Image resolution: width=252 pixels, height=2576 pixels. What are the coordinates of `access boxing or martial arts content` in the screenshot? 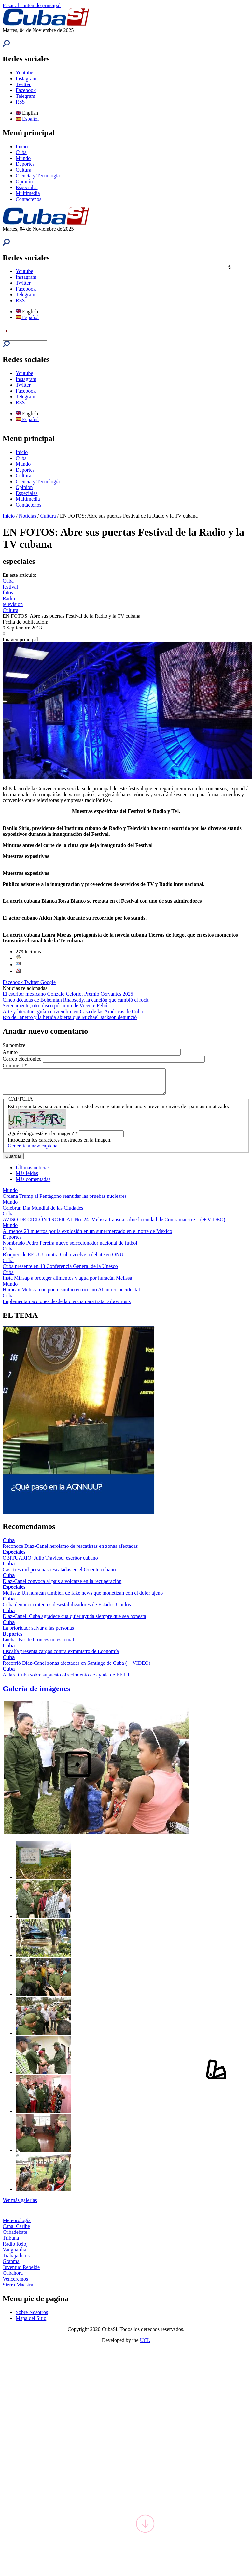 It's located at (231, 267).